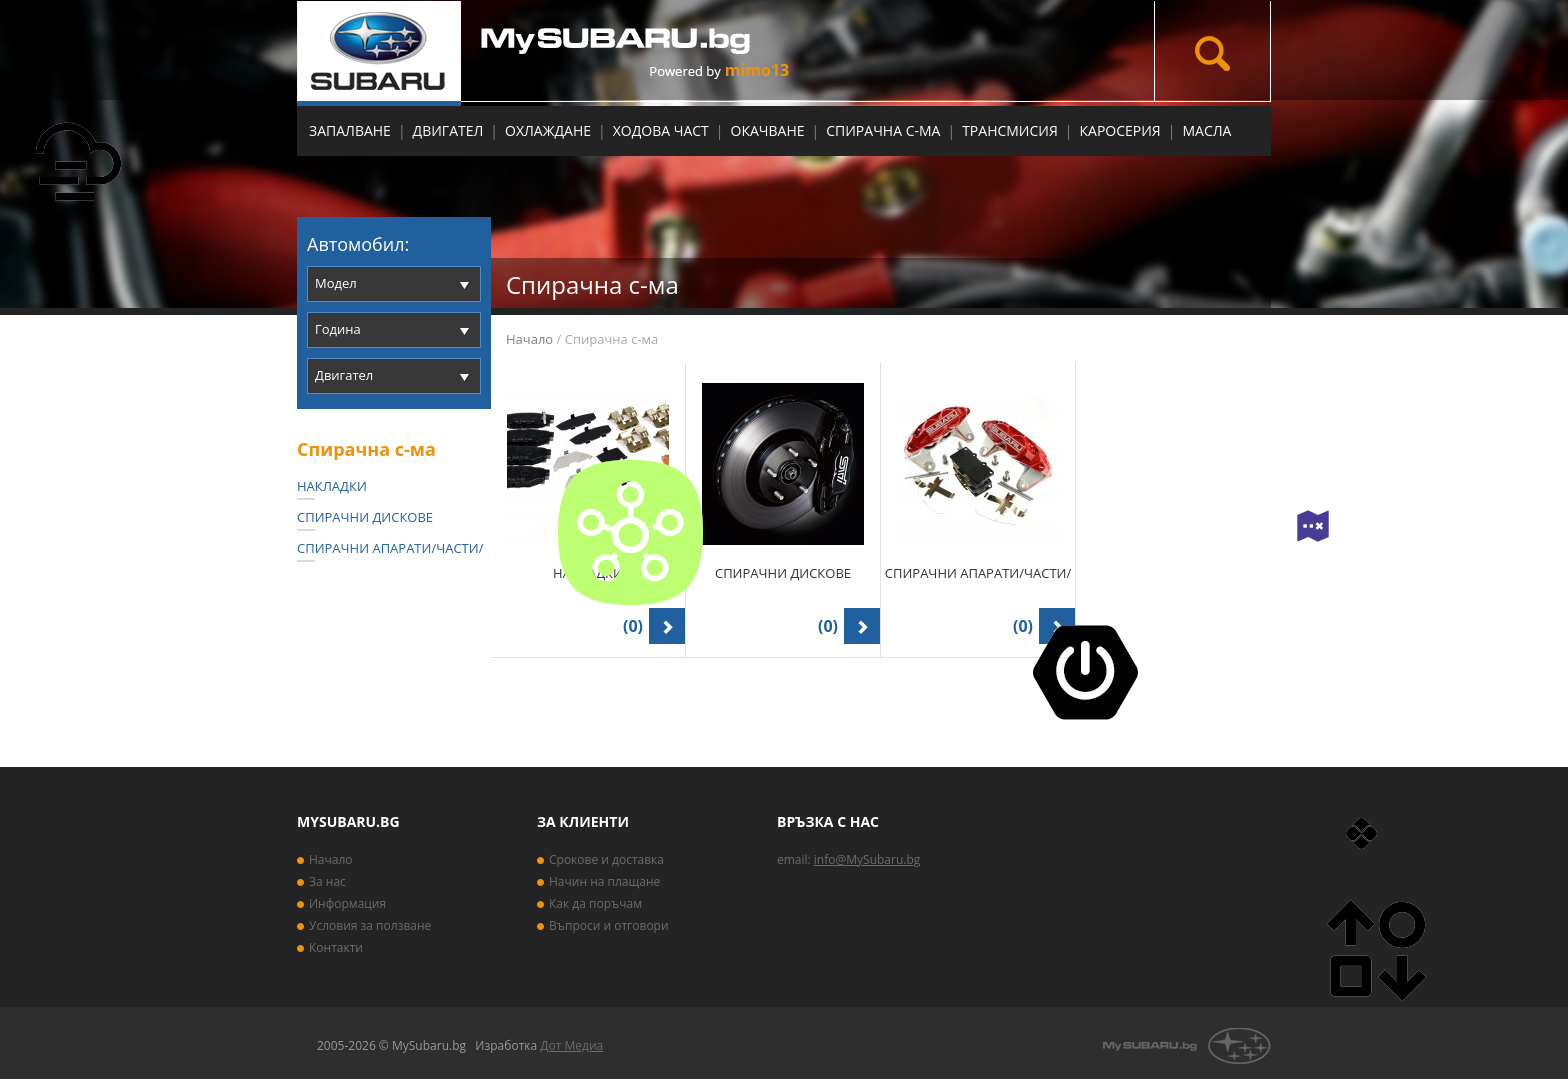  I want to click on pay with pix instant payment, so click(1361, 833).